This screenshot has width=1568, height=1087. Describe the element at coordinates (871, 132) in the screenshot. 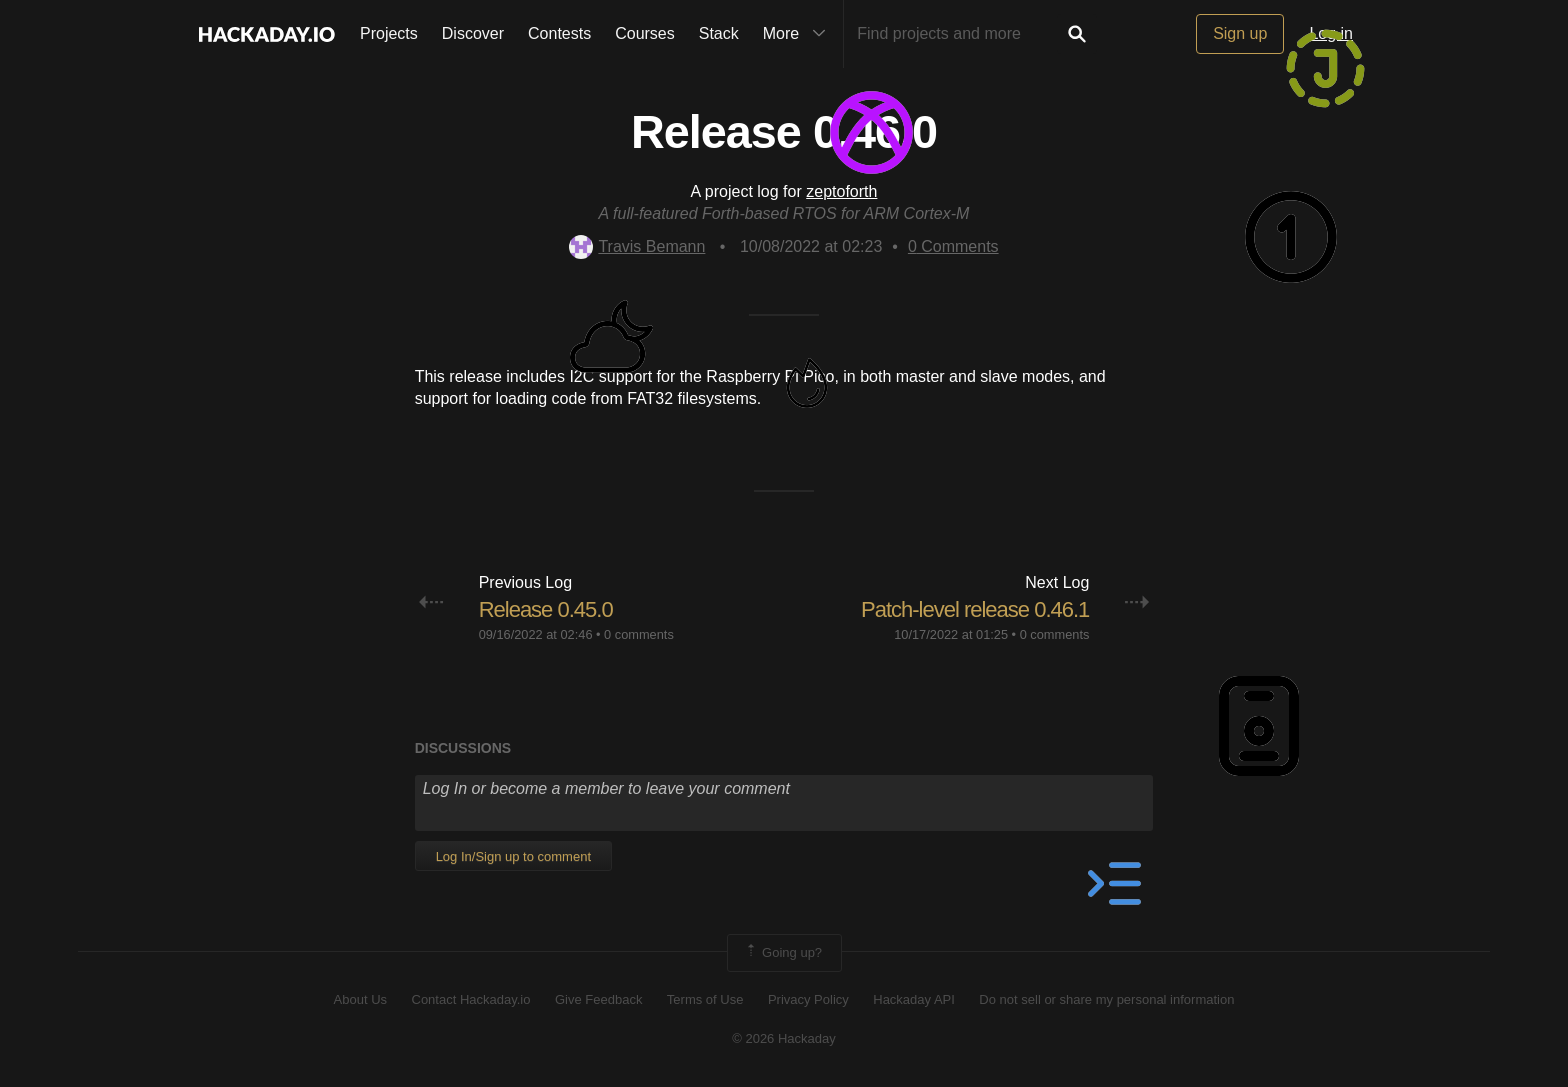

I see `xbox brand logo` at that location.